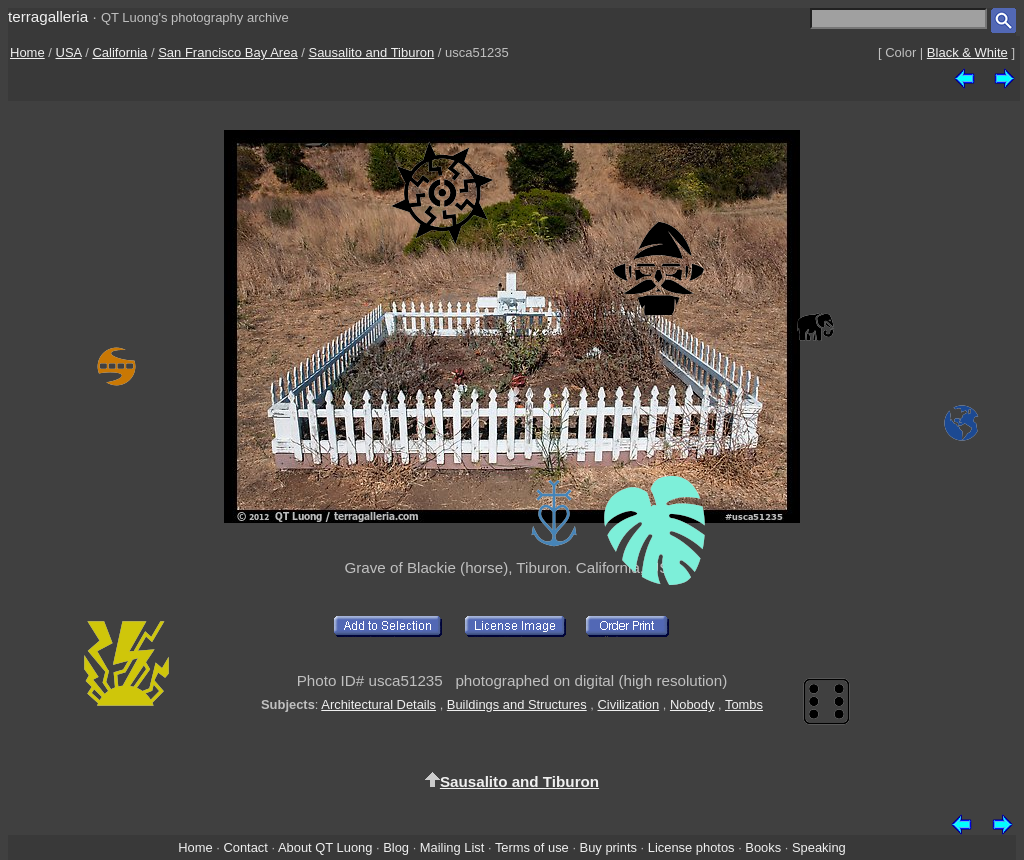  What do you see at coordinates (116, 366) in the screenshot?
I see `access video or media gallery` at bounding box center [116, 366].